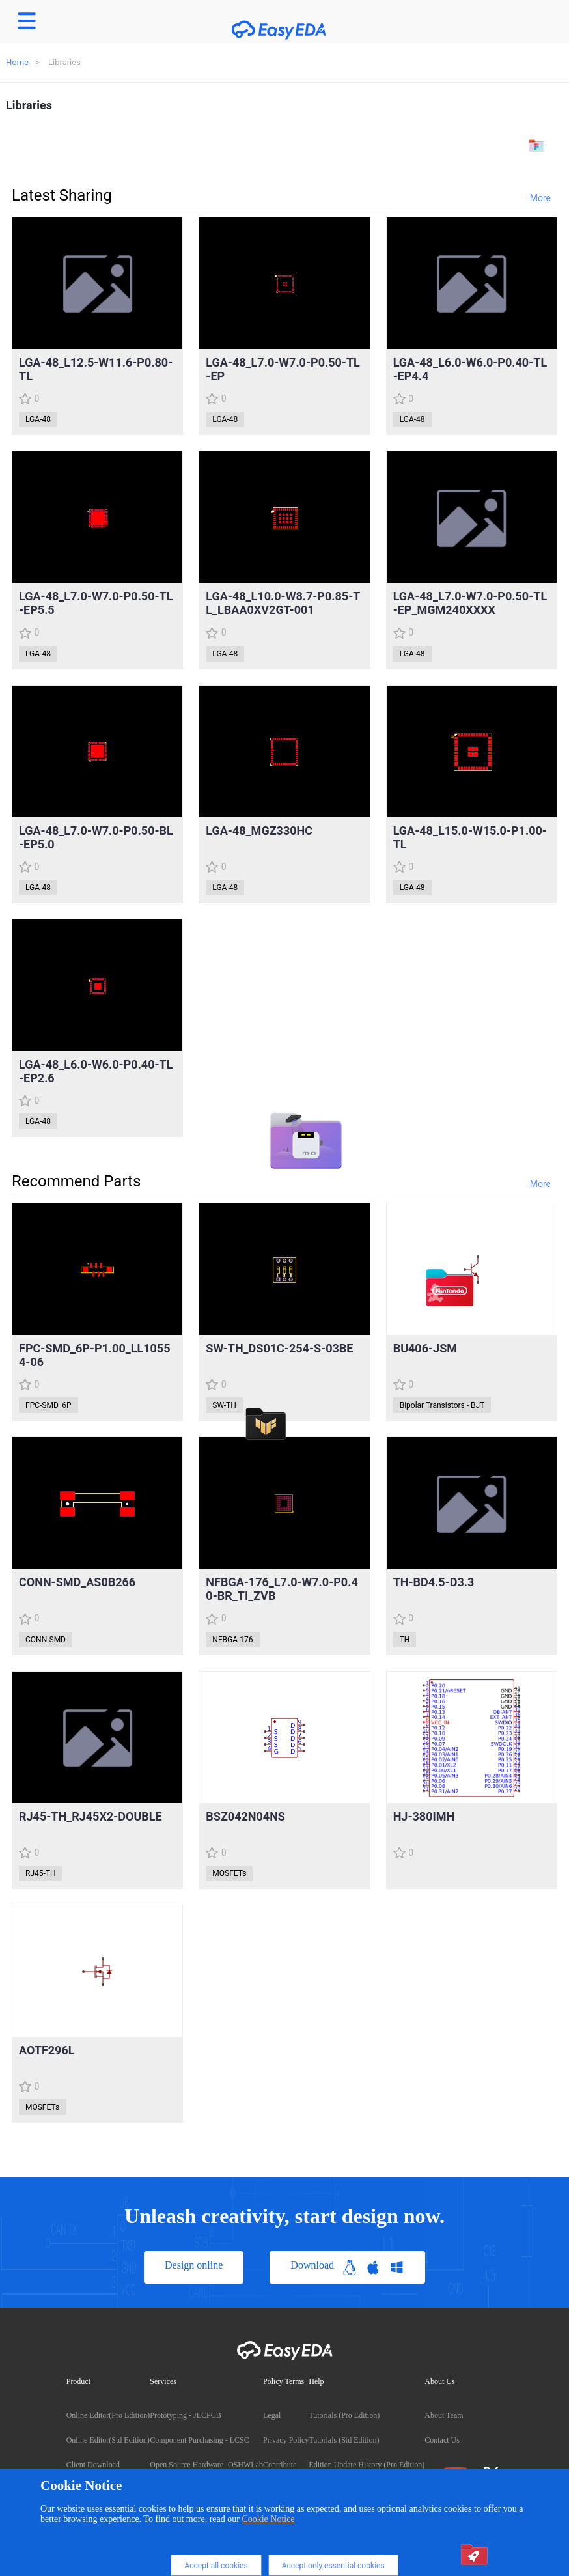 This screenshot has width=569, height=2576. Describe the element at coordinates (266, 1425) in the screenshot. I see `folder for ASUS TUF gaming files or applications` at that location.